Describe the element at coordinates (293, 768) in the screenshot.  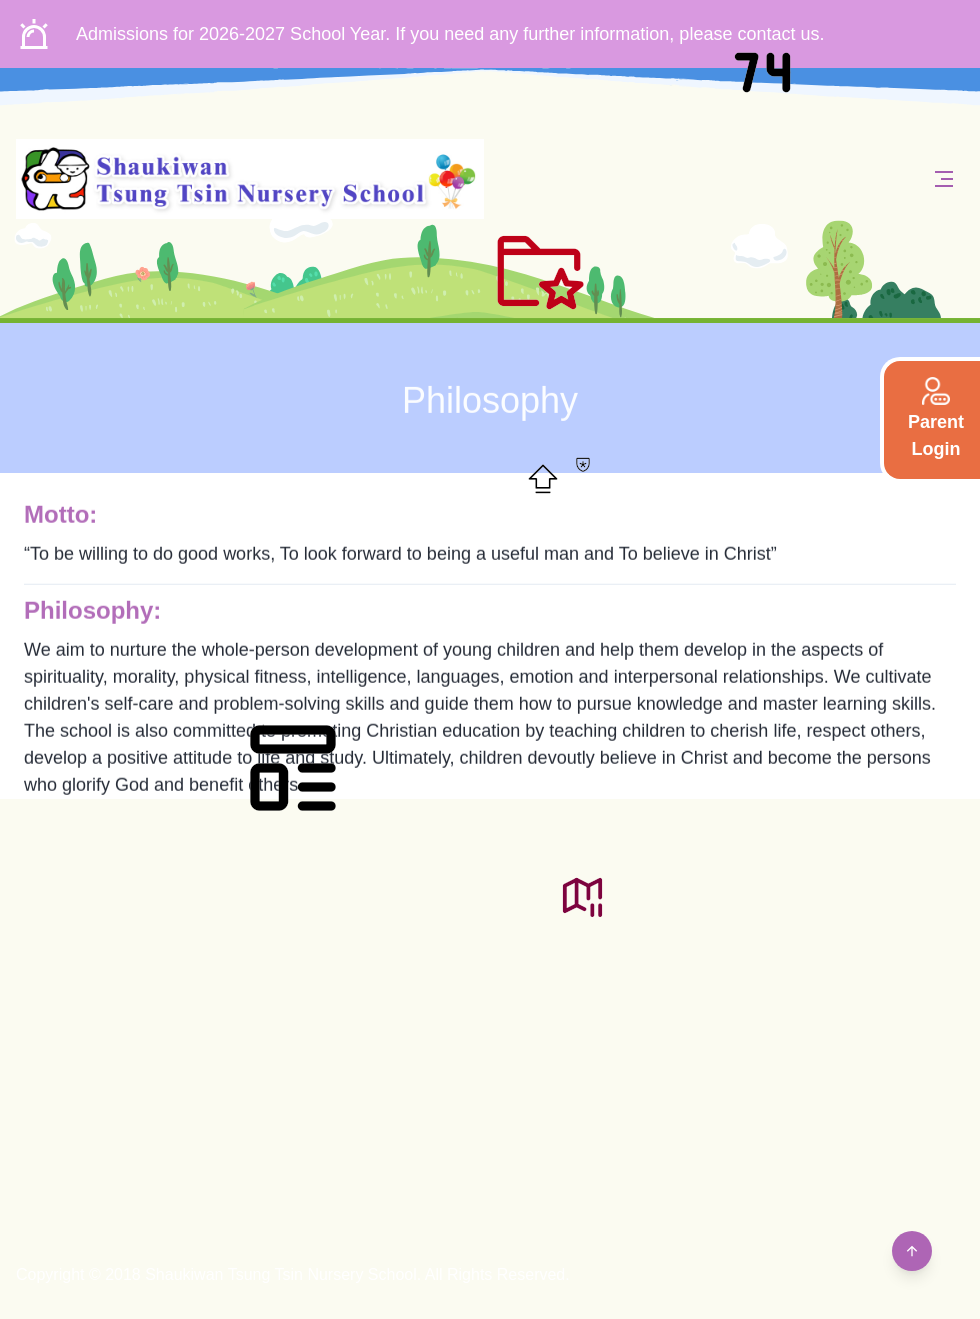
I see `access page or document templates` at that location.